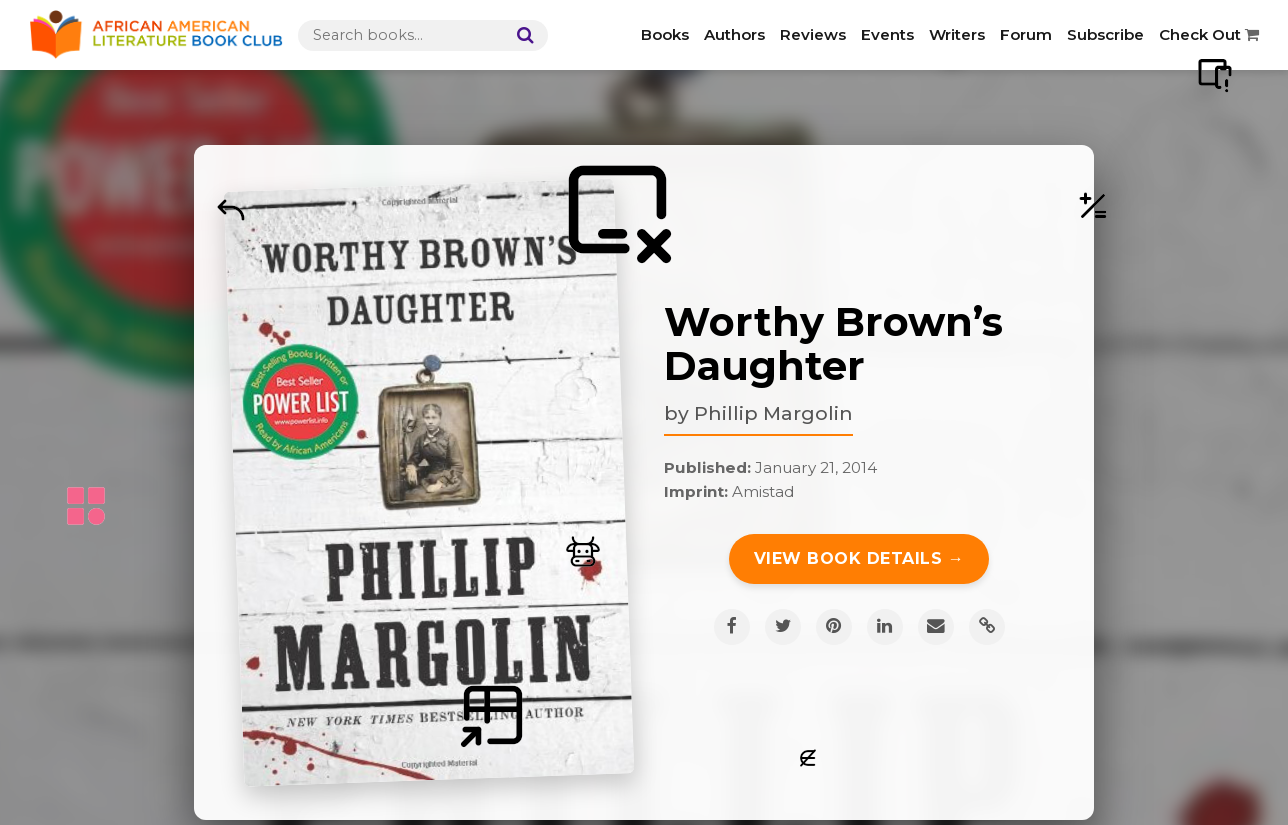 The width and height of the screenshot is (1288, 825). I want to click on browse farm or agriculture related content, so click(583, 552).